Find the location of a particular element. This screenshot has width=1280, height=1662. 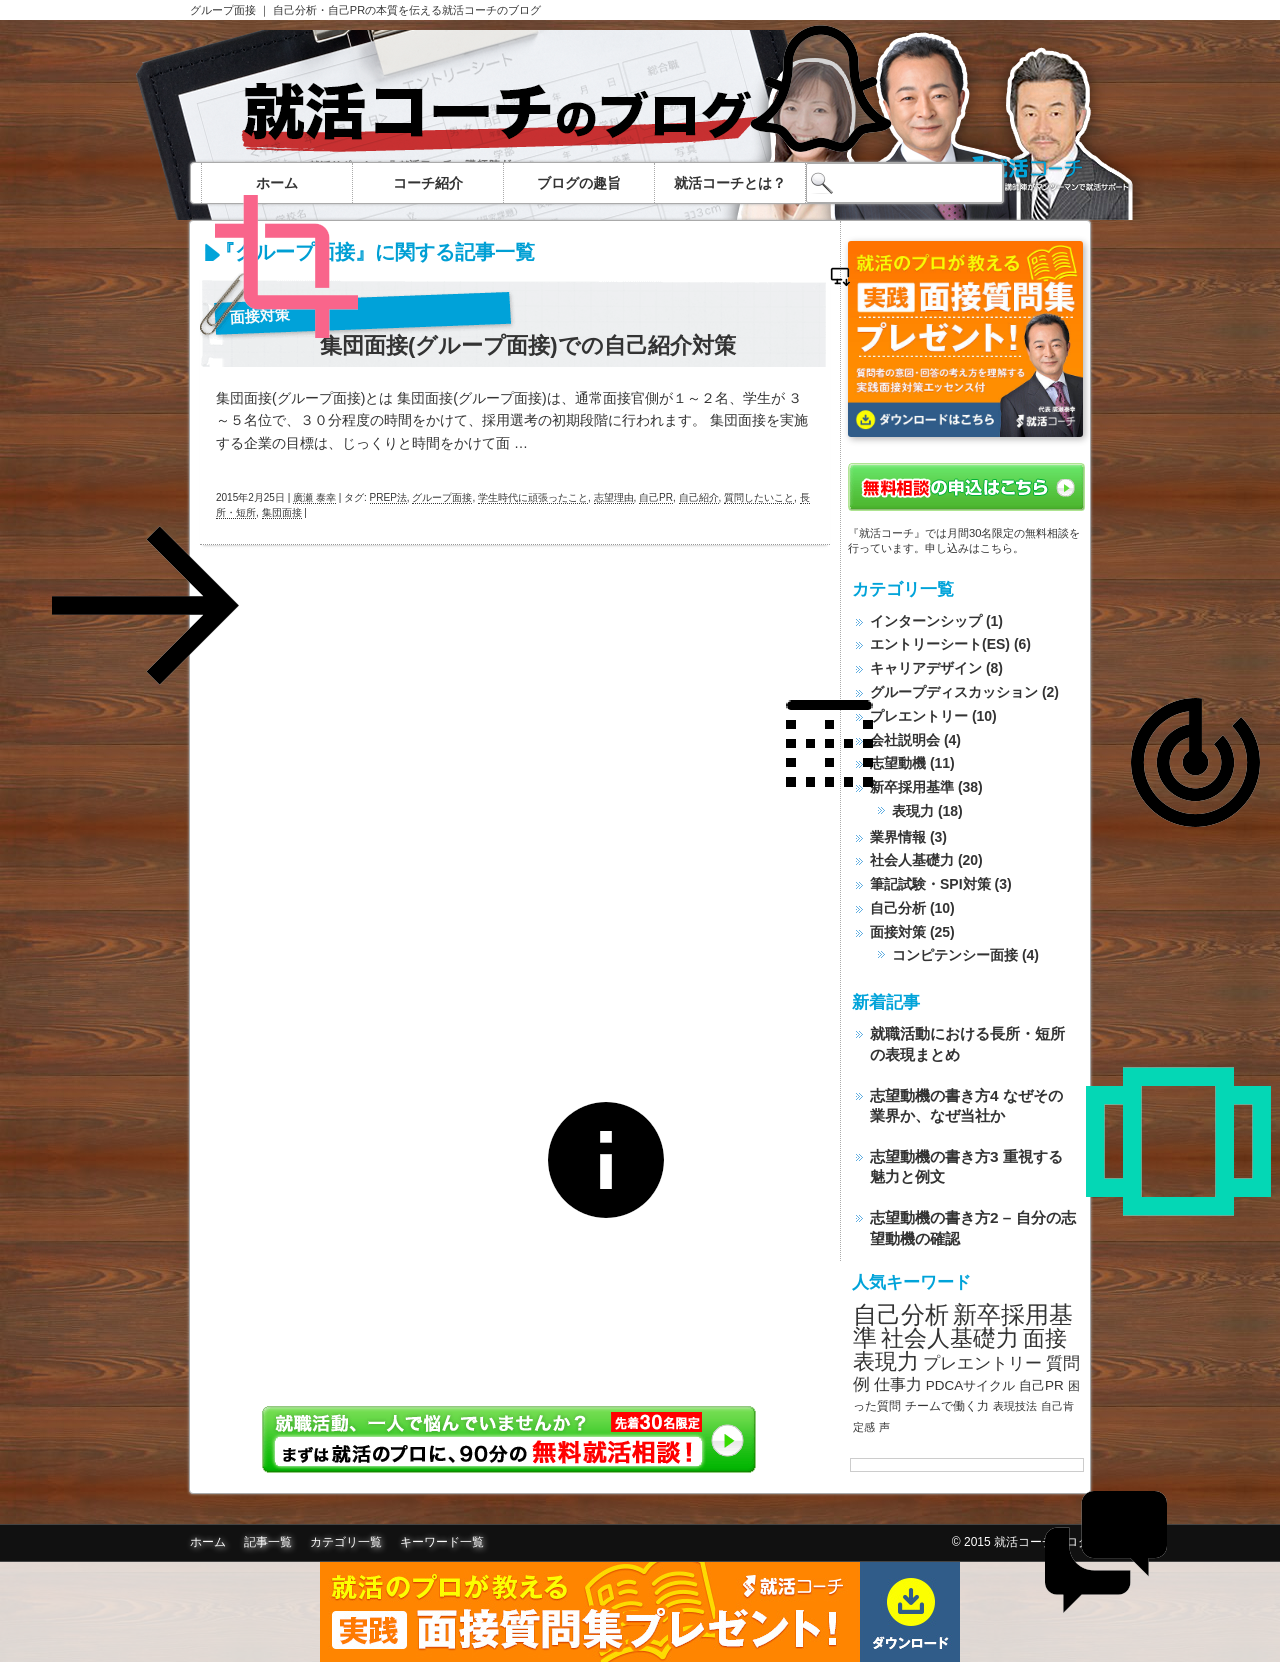

crop an image or photo is located at coordinates (286, 266).